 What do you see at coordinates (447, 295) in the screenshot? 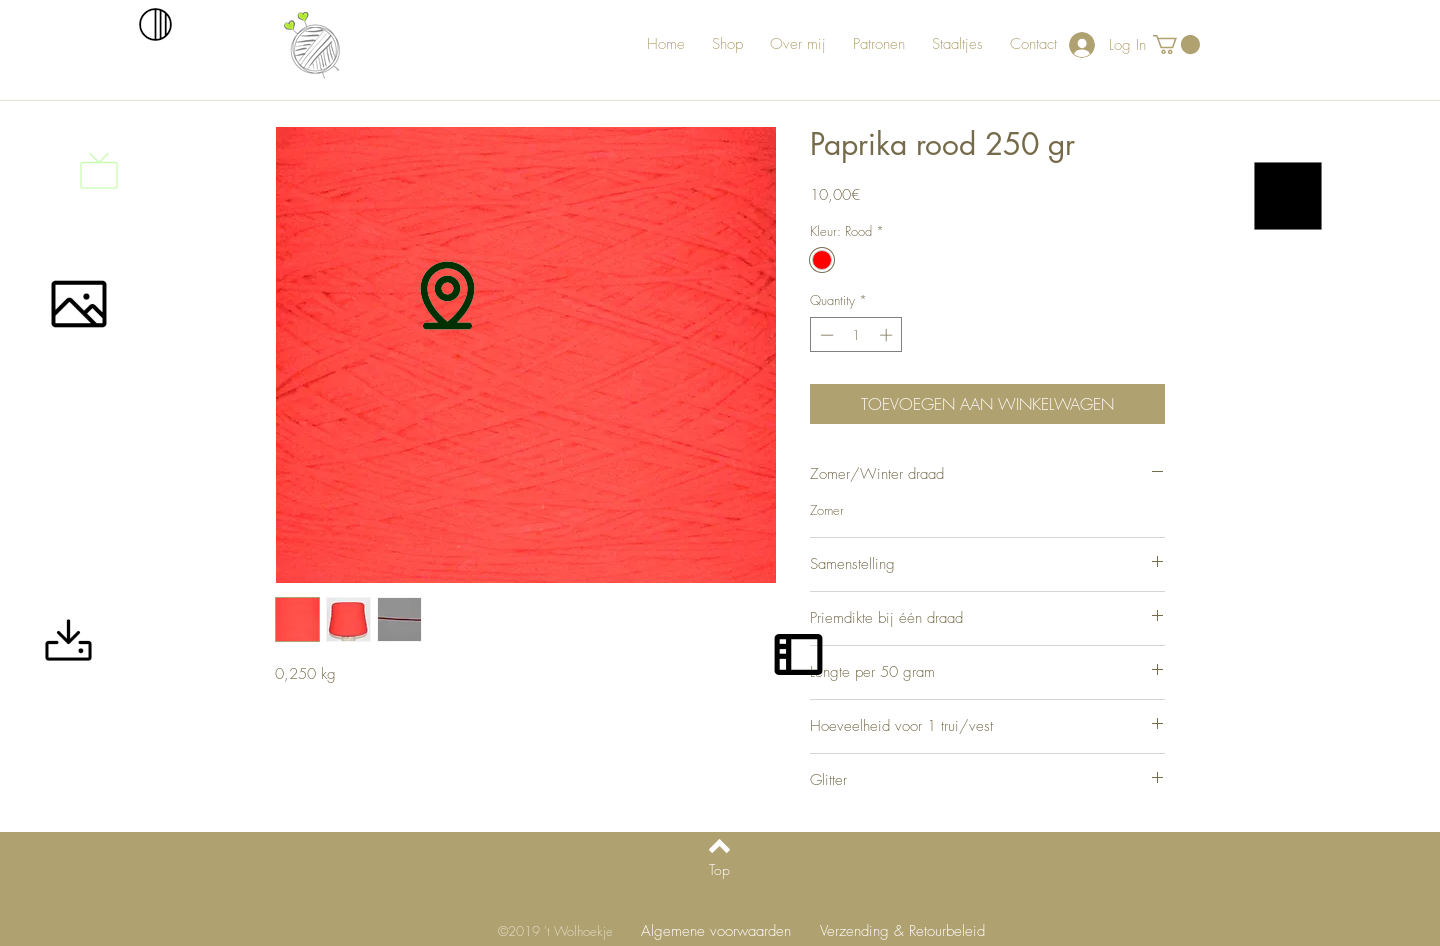
I see `view location on map` at bounding box center [447, 295].